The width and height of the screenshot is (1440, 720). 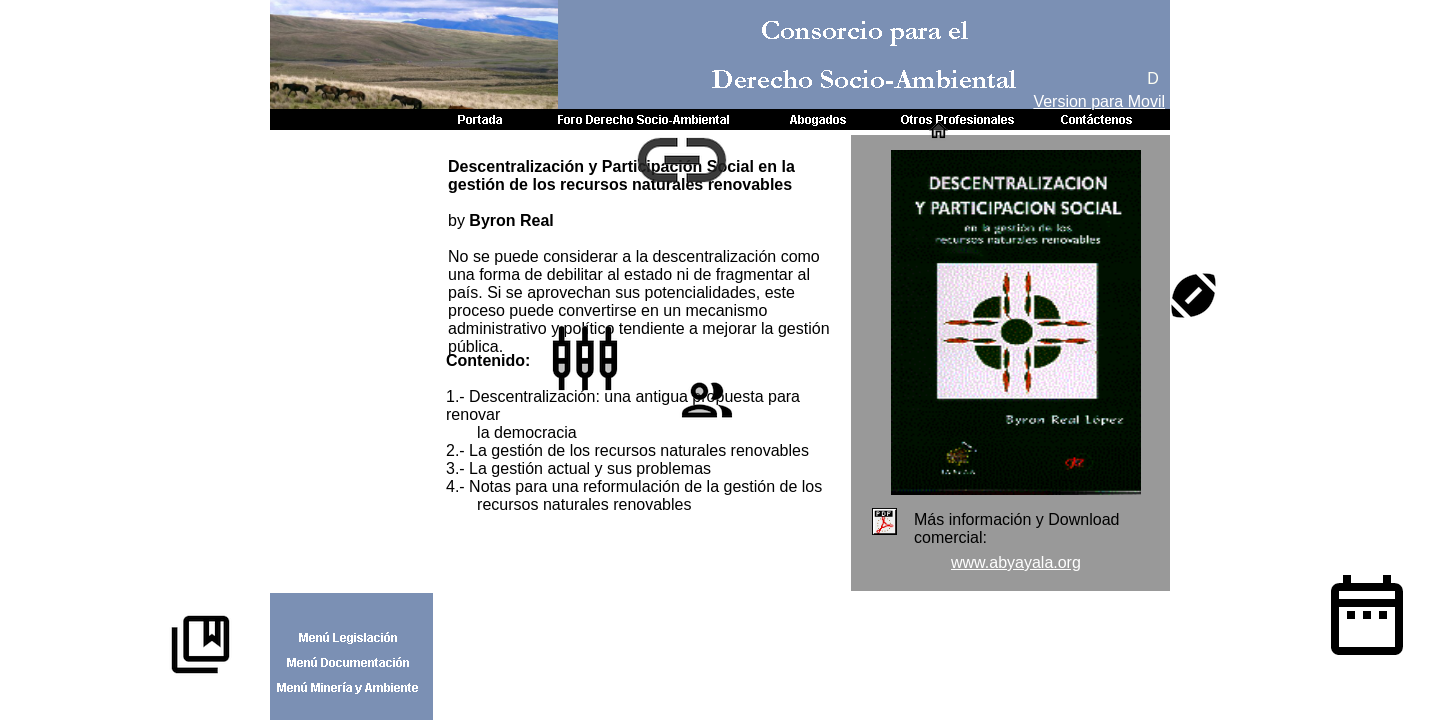 I want to click on configure audio/video input settings, so click(x=585, y=358).